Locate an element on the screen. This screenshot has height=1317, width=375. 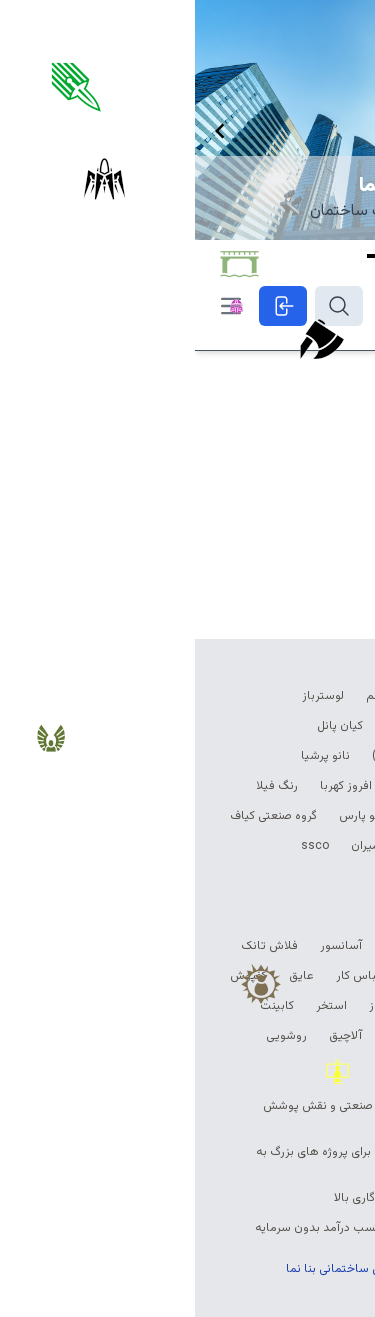
select knight or warrior class is located at coordinates (236, 306).